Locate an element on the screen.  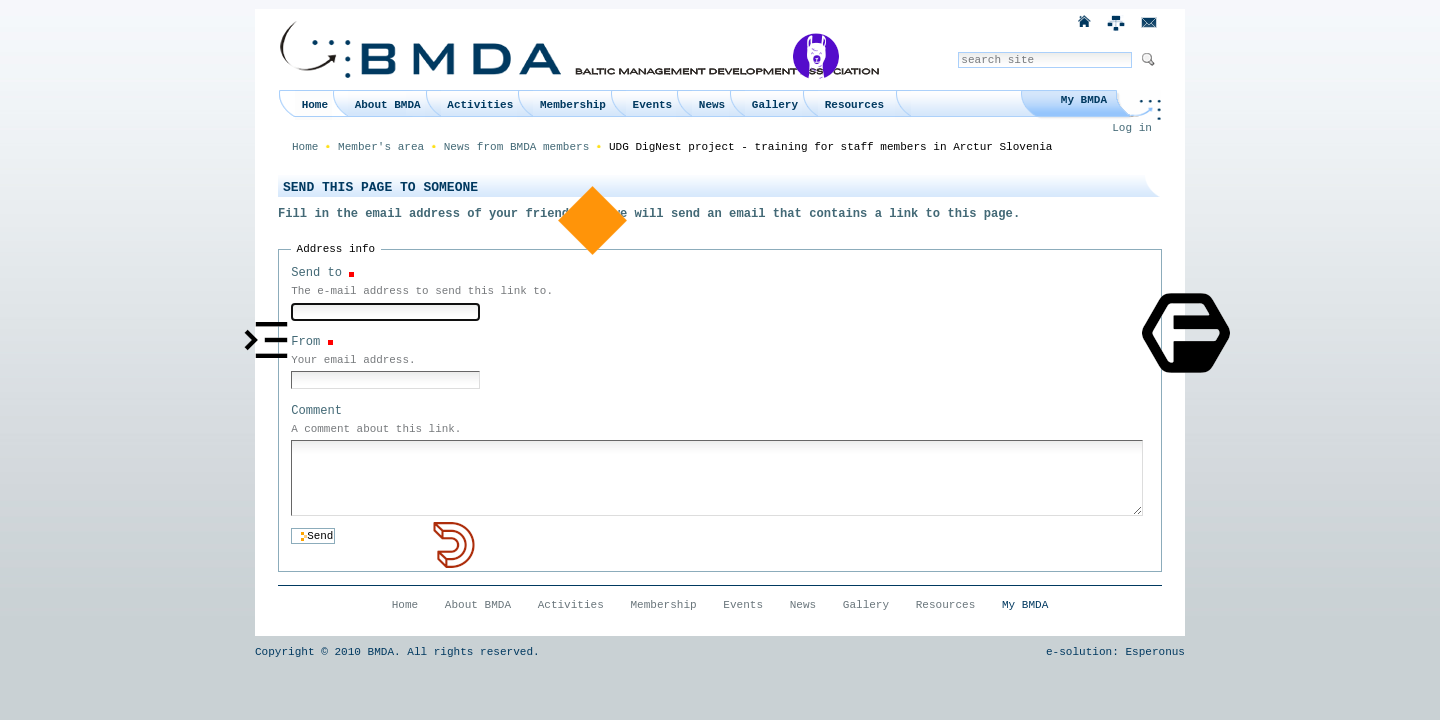
open floorp browser is located at coordinates (1186, 333).